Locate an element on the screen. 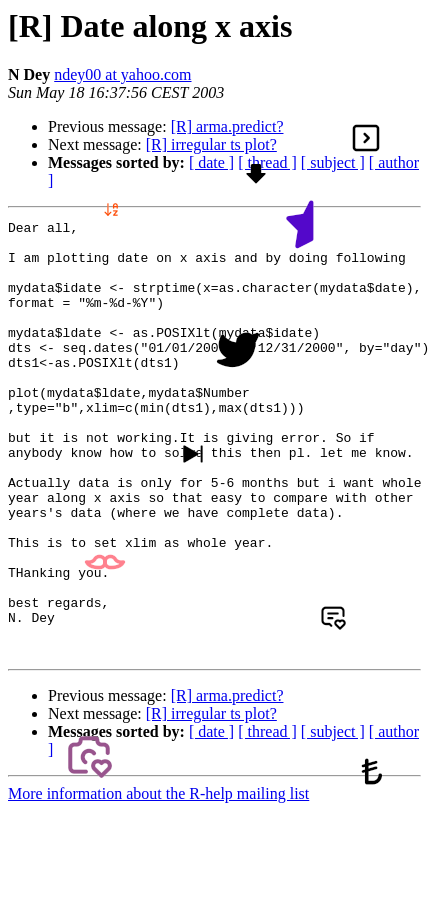  view liked or favorited messages is located at coordinates (333, 617).